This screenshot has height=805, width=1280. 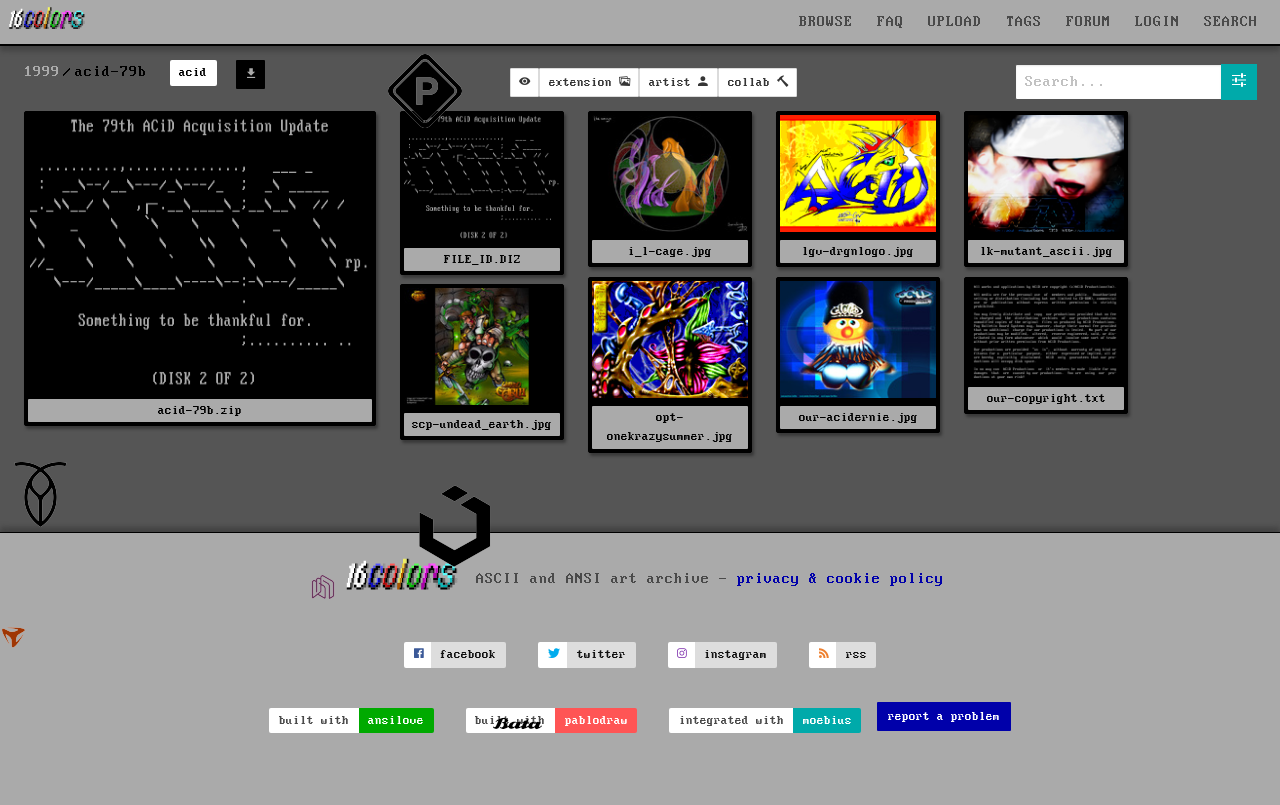 What do you see at coordinates (425, 91) in the screenshot?
I see `pre-commit logo` at bounding box center [425, 91].